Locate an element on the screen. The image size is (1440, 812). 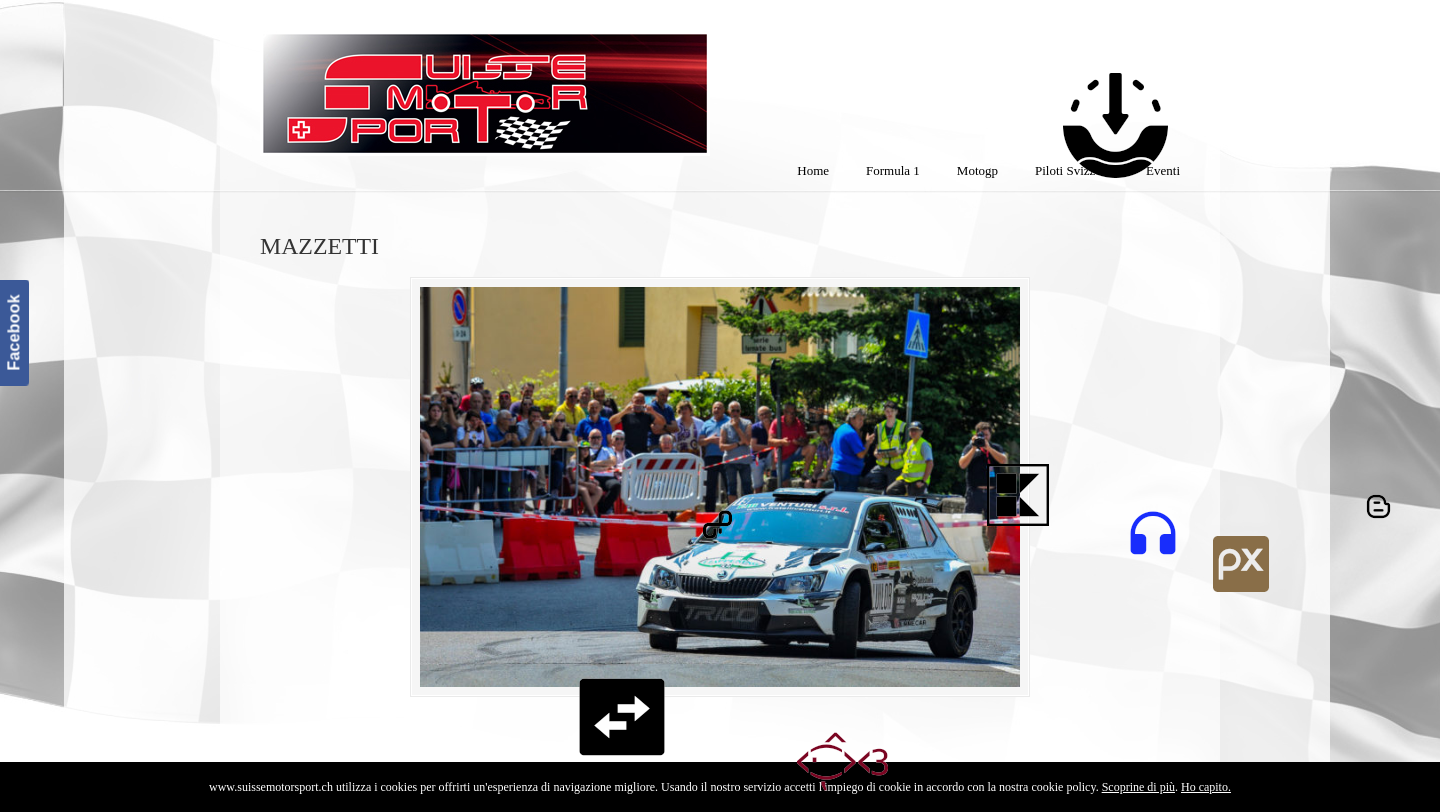
swap or exchange currencies is located at coordinates (622, 717).